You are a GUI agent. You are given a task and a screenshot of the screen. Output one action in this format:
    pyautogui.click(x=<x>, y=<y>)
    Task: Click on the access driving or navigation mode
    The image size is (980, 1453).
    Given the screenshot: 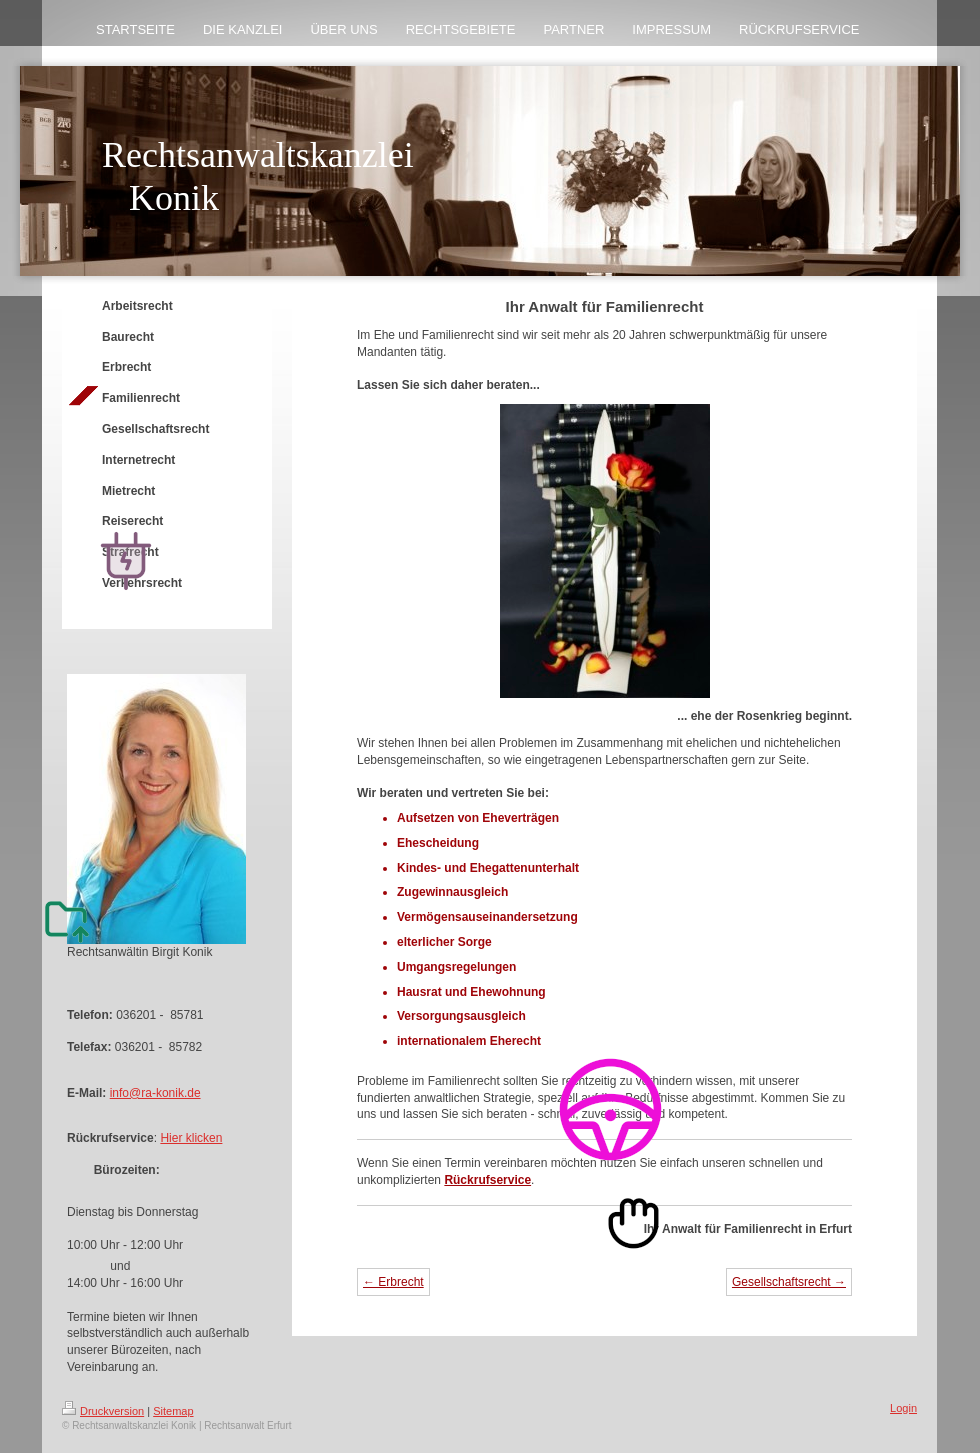 What is the action you would take?
    pyautogui.click(x=610, y=1109)
    